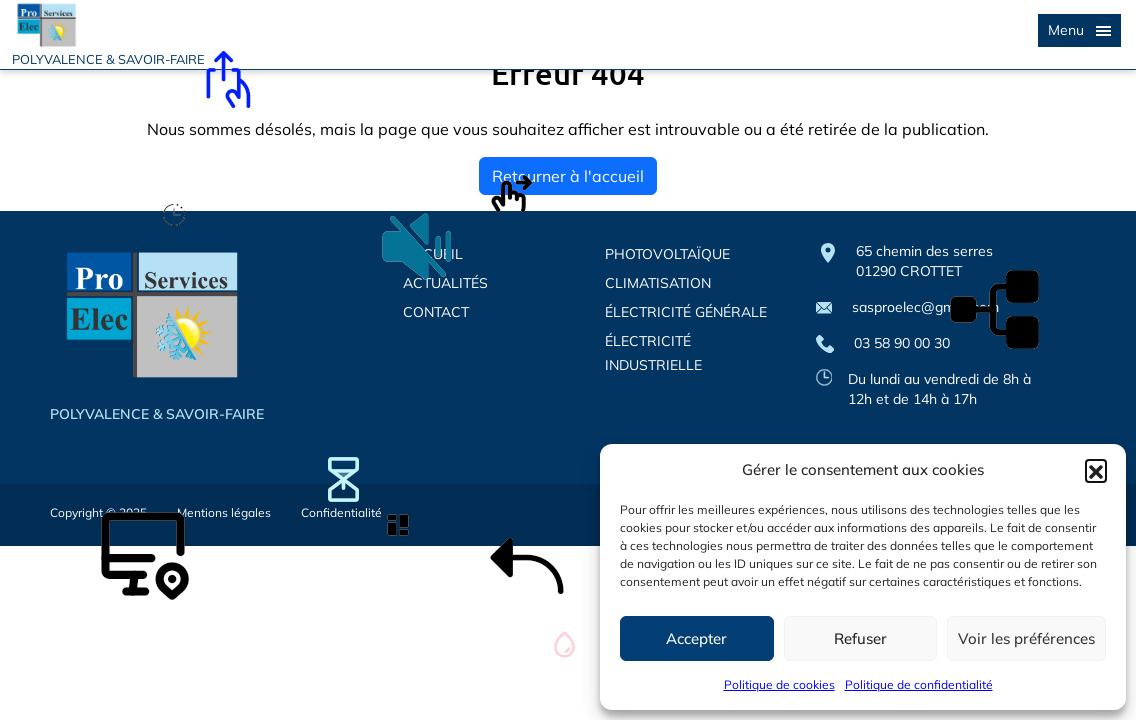 The image size is (1136, 720). I want to click on deposit or add funds to account, so click(225, 79).